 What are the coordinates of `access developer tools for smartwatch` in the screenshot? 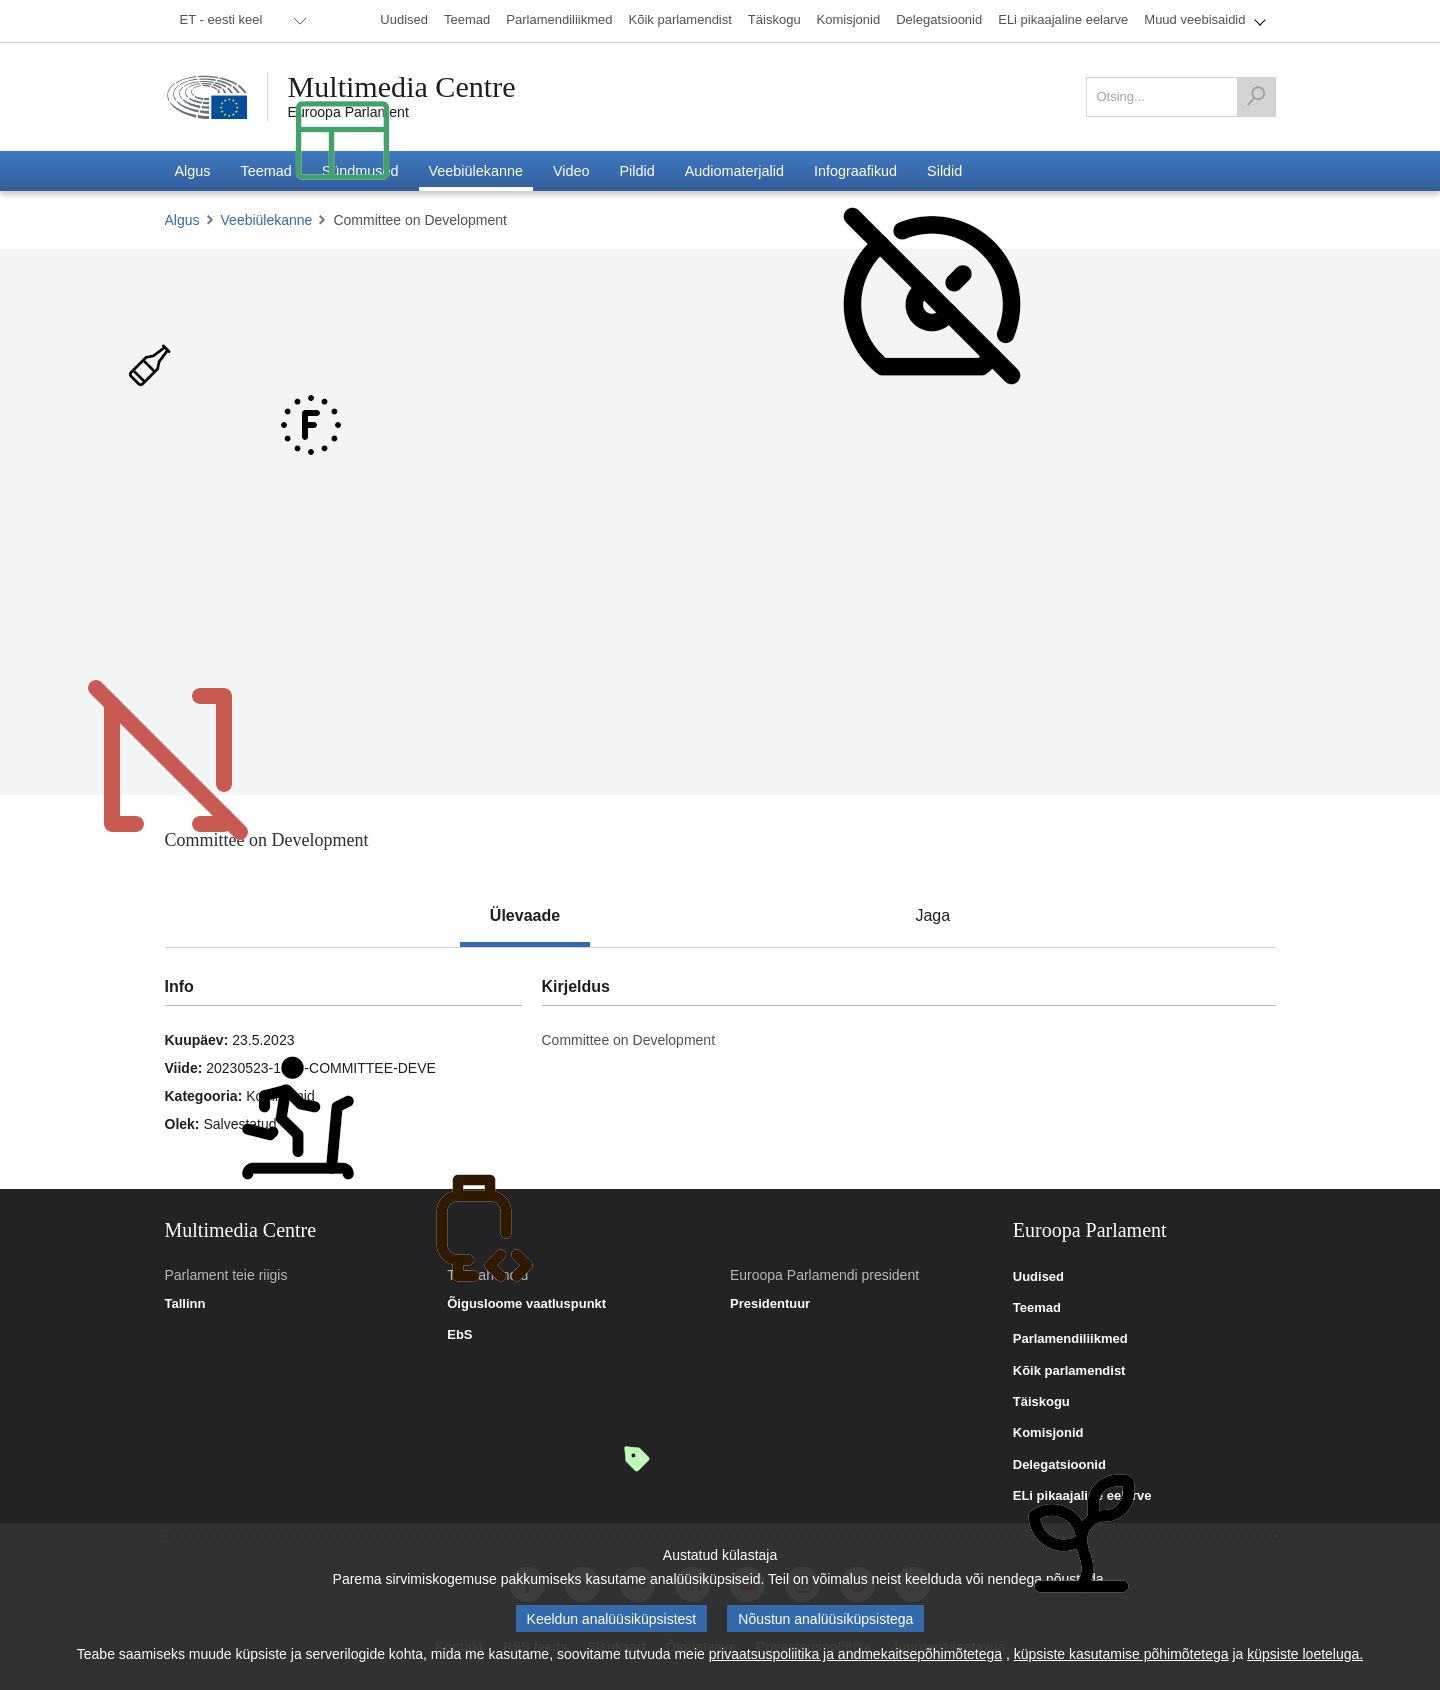 It's located at (474, 1228).